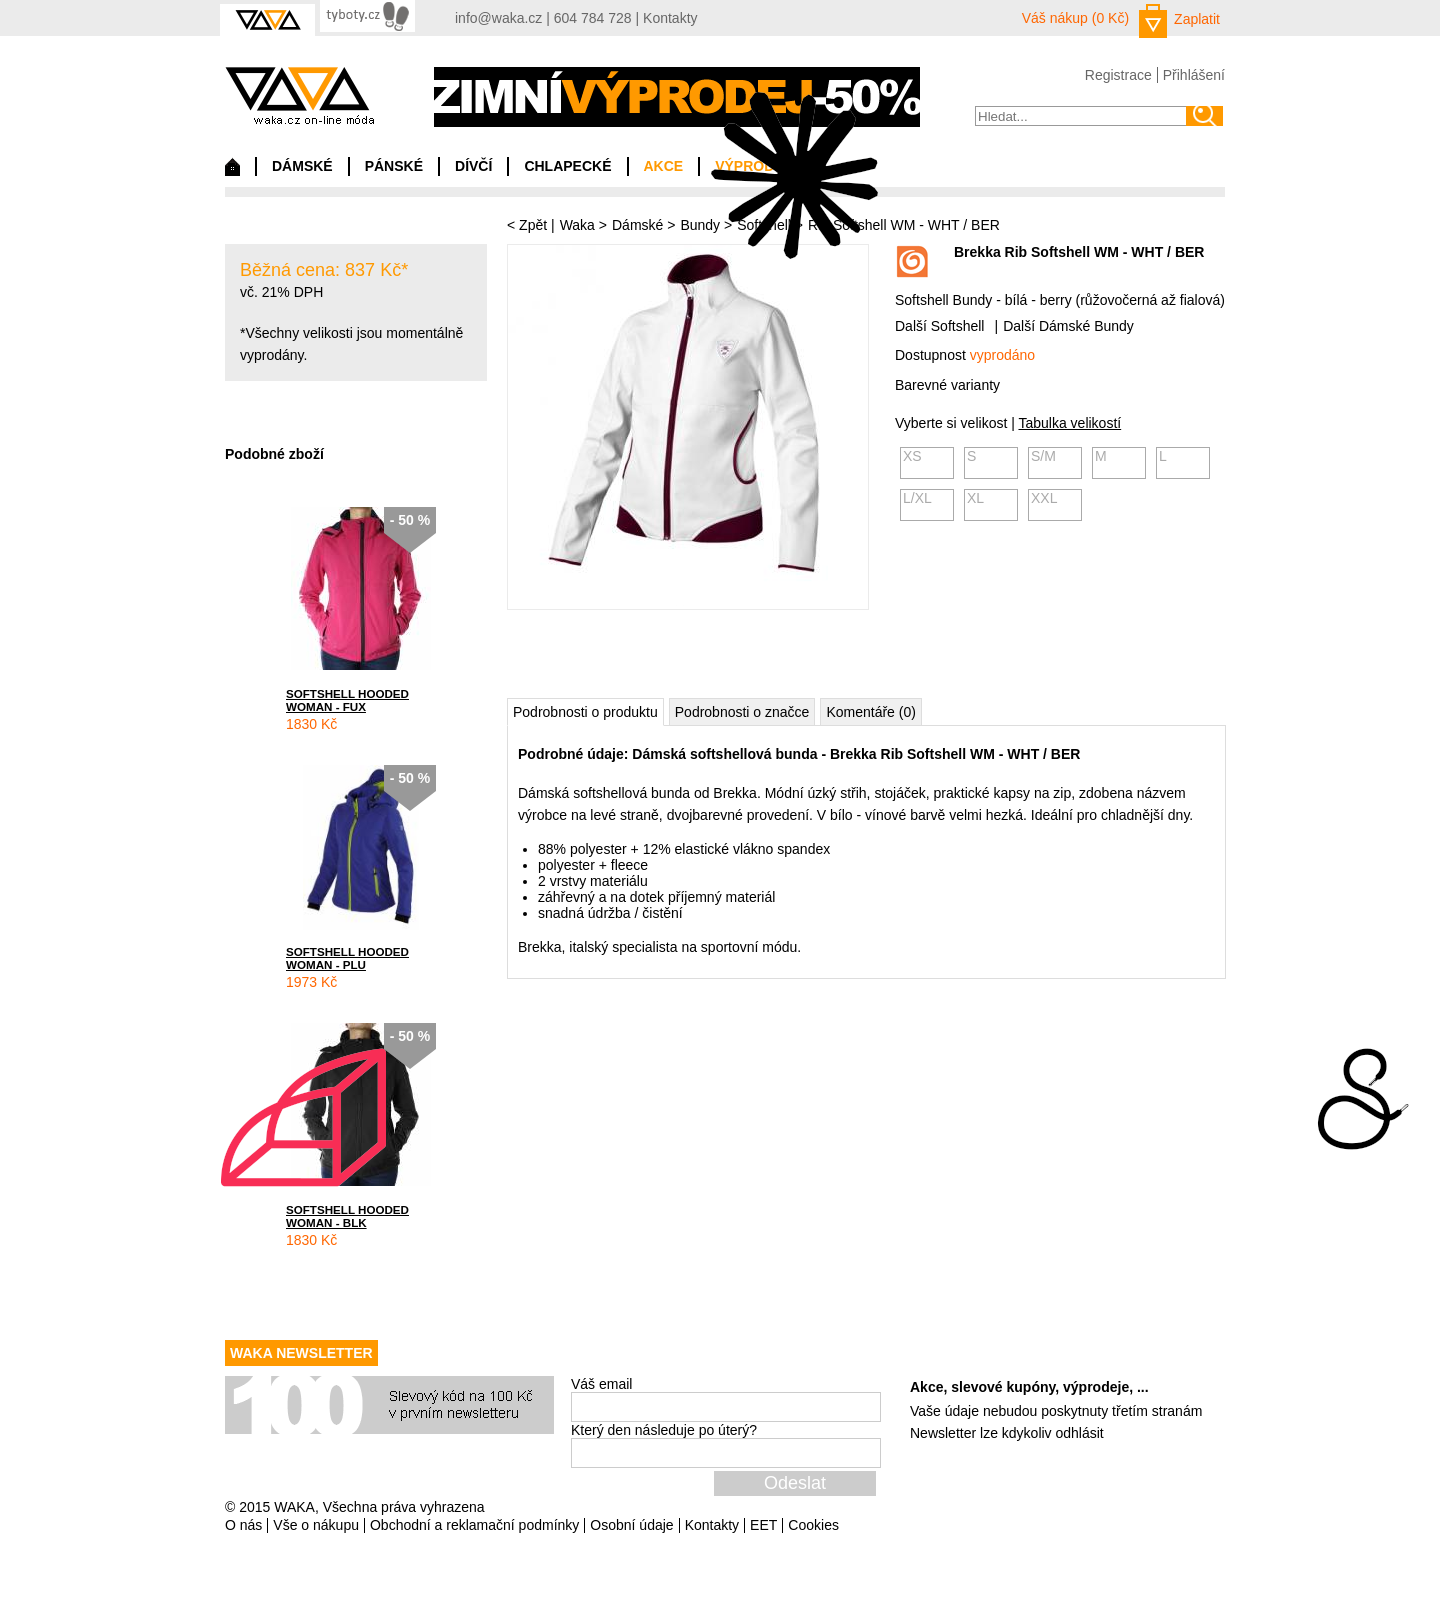  What do you see at coordinates (303, 1117) in the screenshot?
I see `rollbar error monitoring service logo` at bounding box center [303, 1117].